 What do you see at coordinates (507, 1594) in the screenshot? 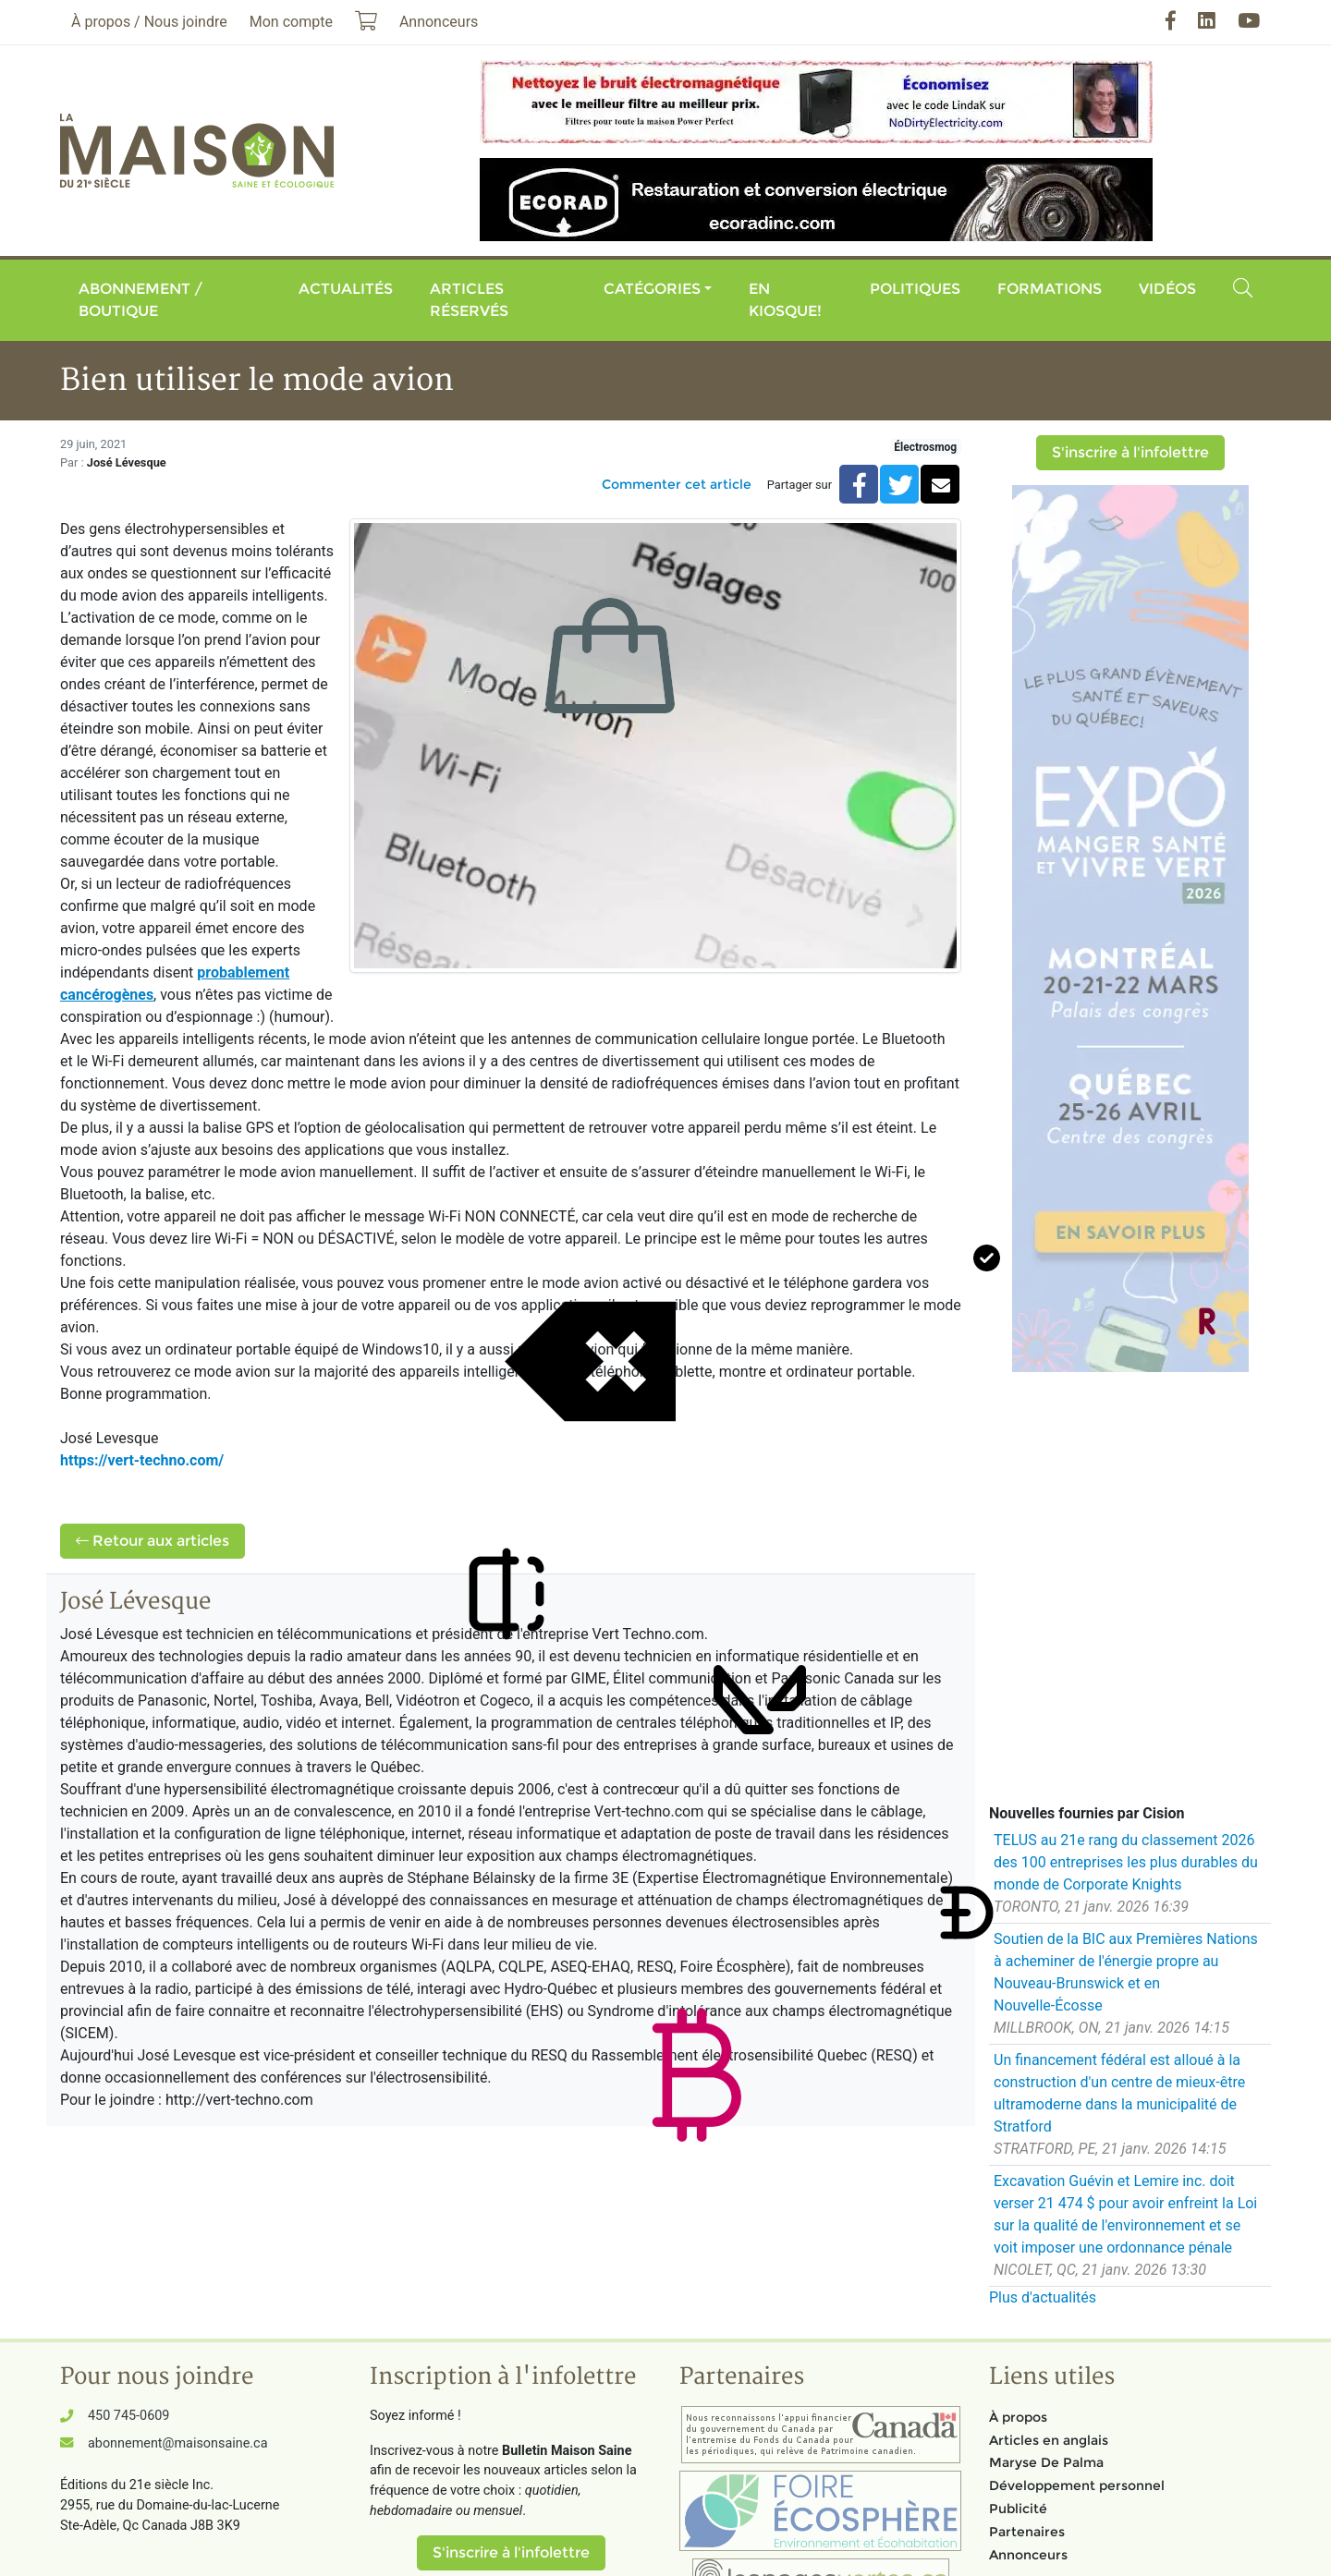
I see `toggle between two panel views` at bounding box center [507, 1594].